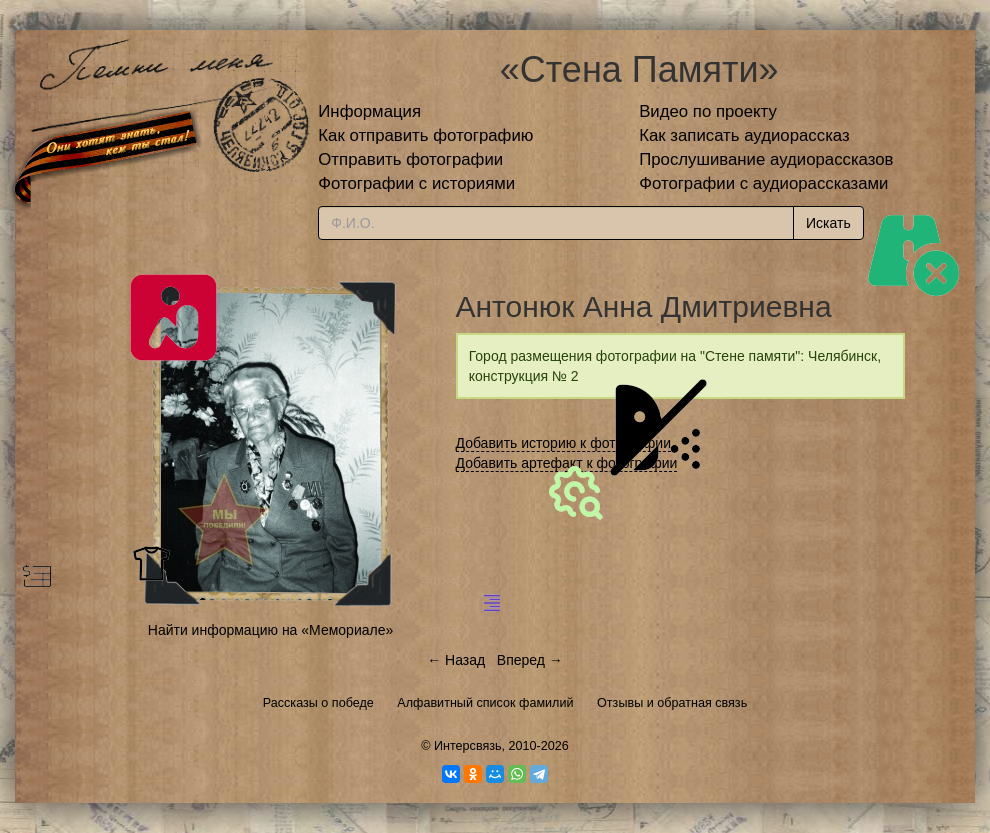 This screenshot has width=990, height=833. Describe the element at coordinates (151, 563) in the screenshot. I see `browse clothing or apparel items` at that location.